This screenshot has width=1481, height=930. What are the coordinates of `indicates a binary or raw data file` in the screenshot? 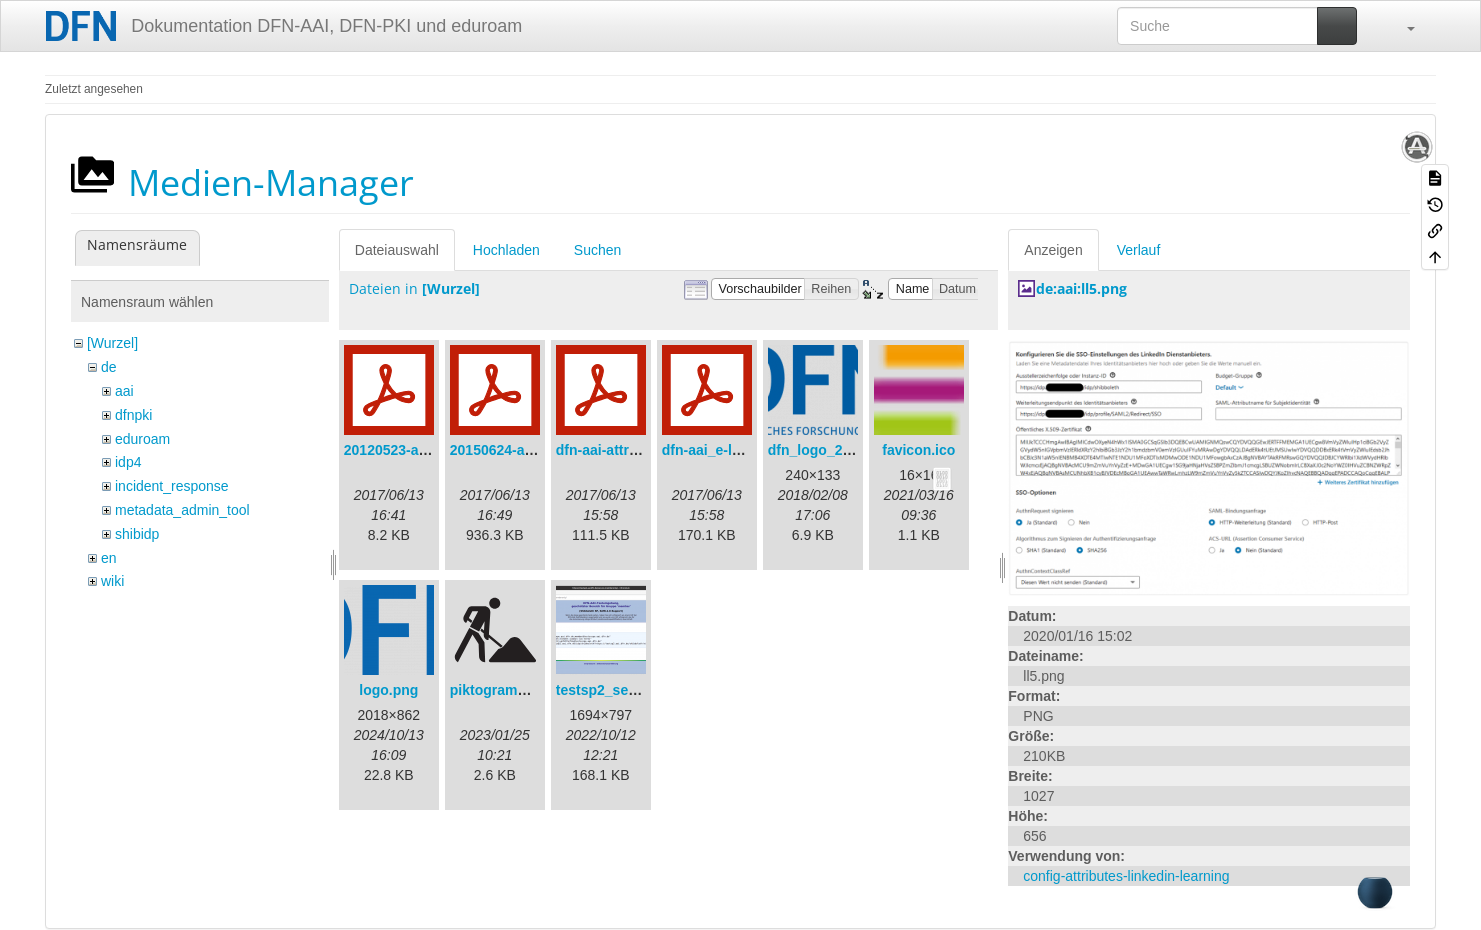 It's located at (942, 479).